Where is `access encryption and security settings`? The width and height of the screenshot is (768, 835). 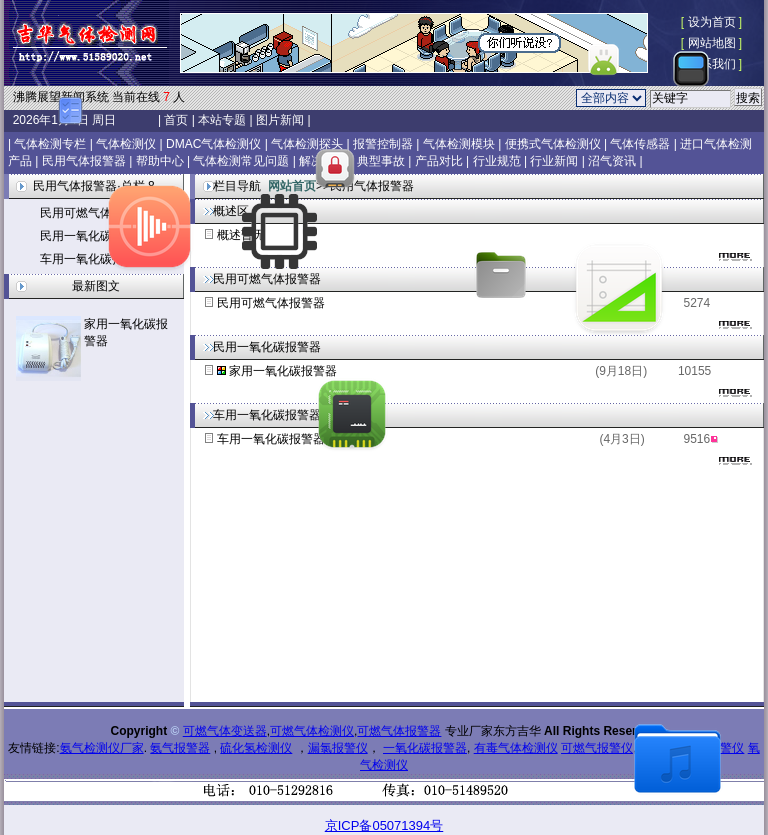
access encryption and security settings is located at coordinates (335, 169).